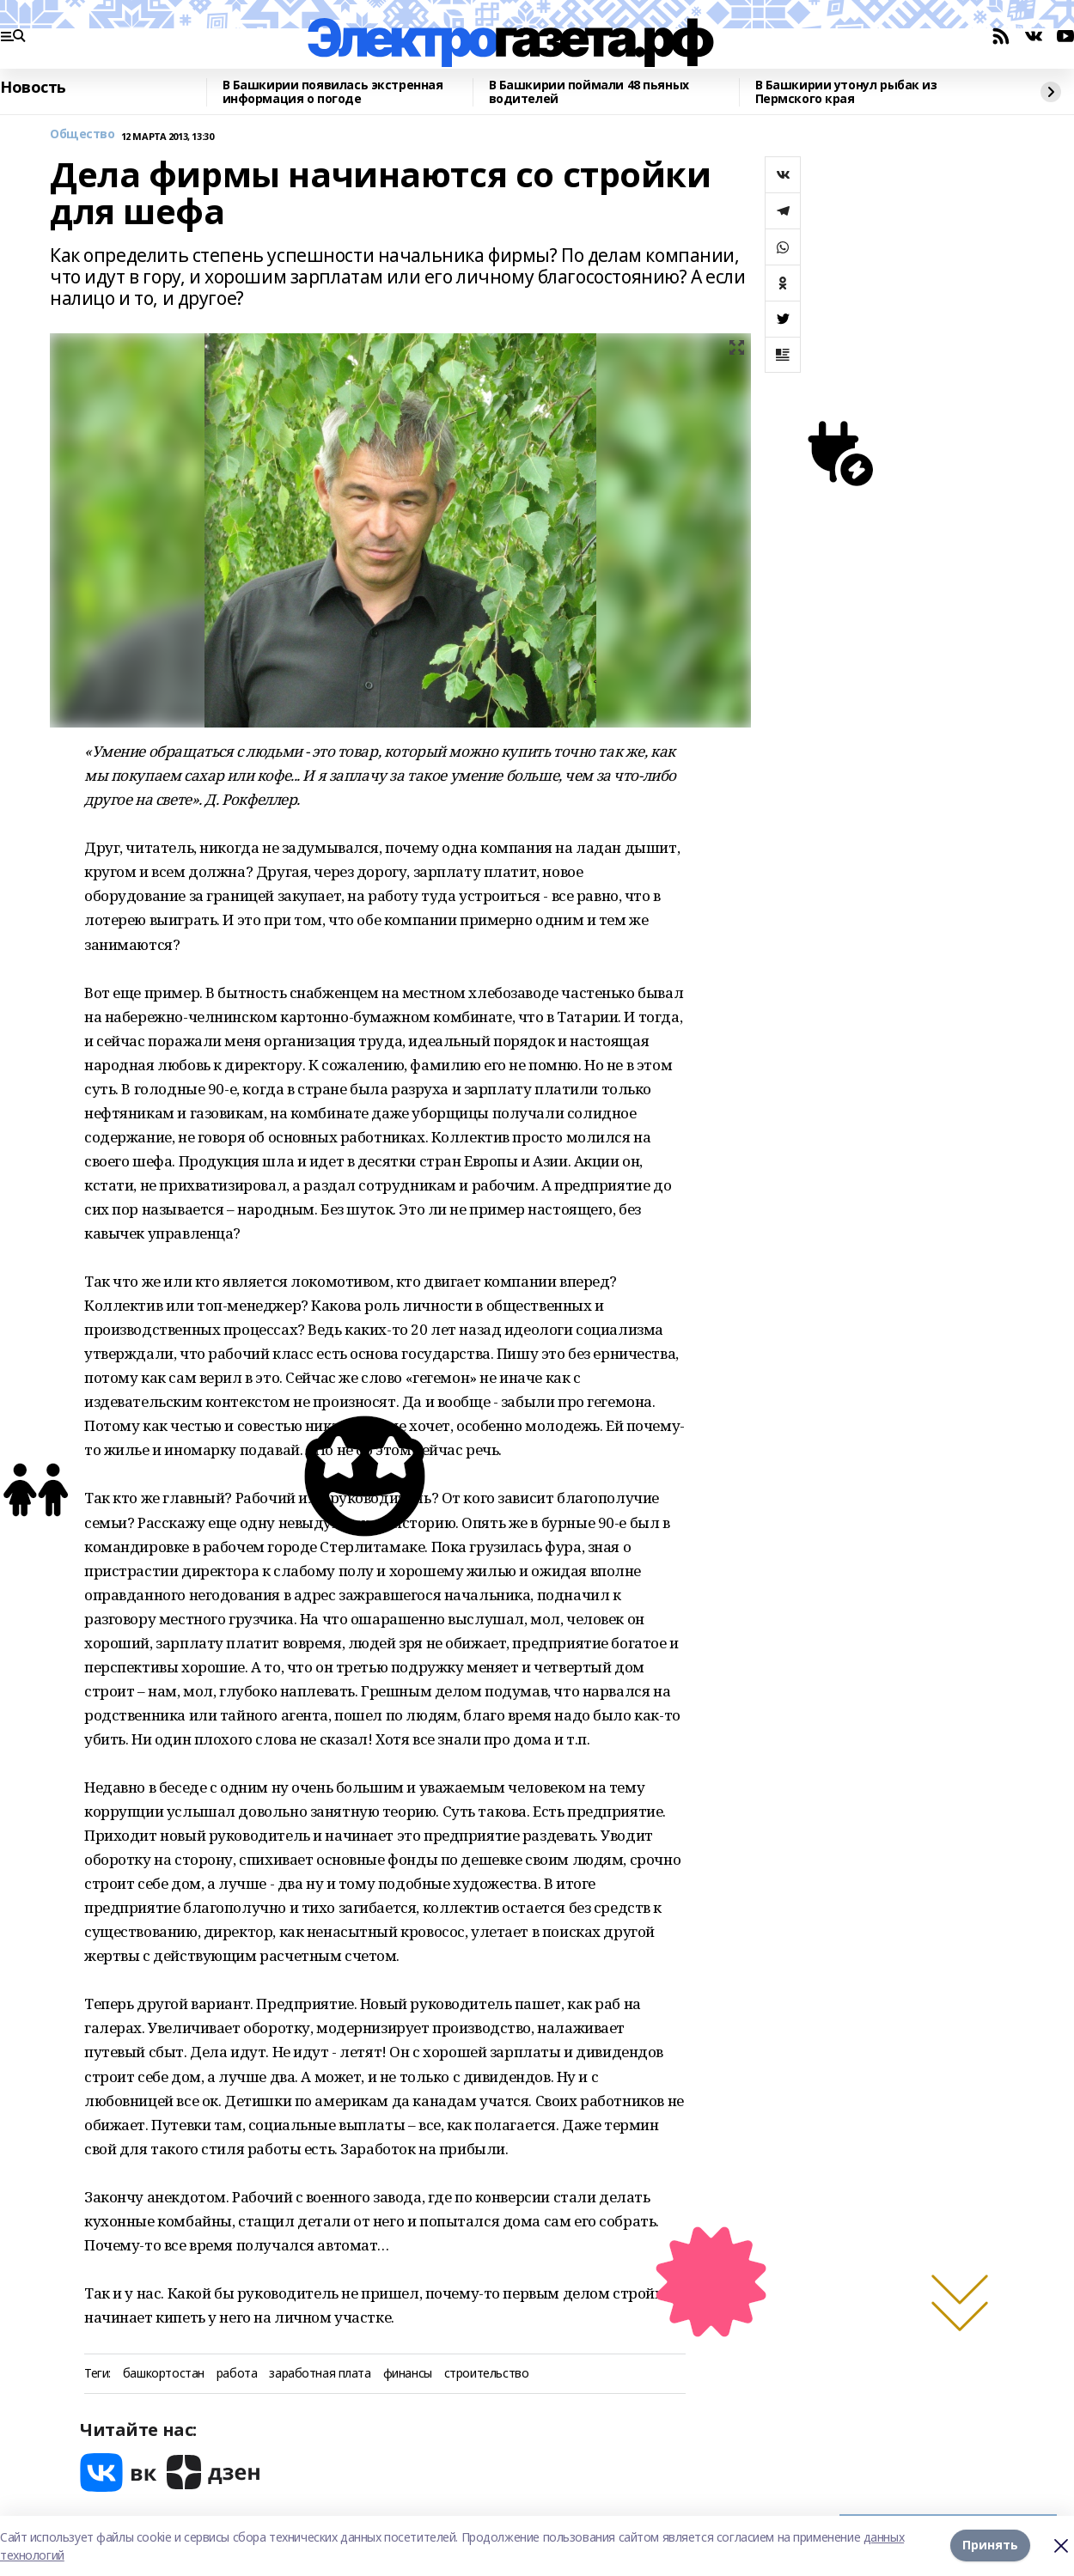 The image size is (1074, 2576). Describe the element at coordinates (364, 1476) in the screenshot. I see `indicates a top-rated or favorite item` at that location.